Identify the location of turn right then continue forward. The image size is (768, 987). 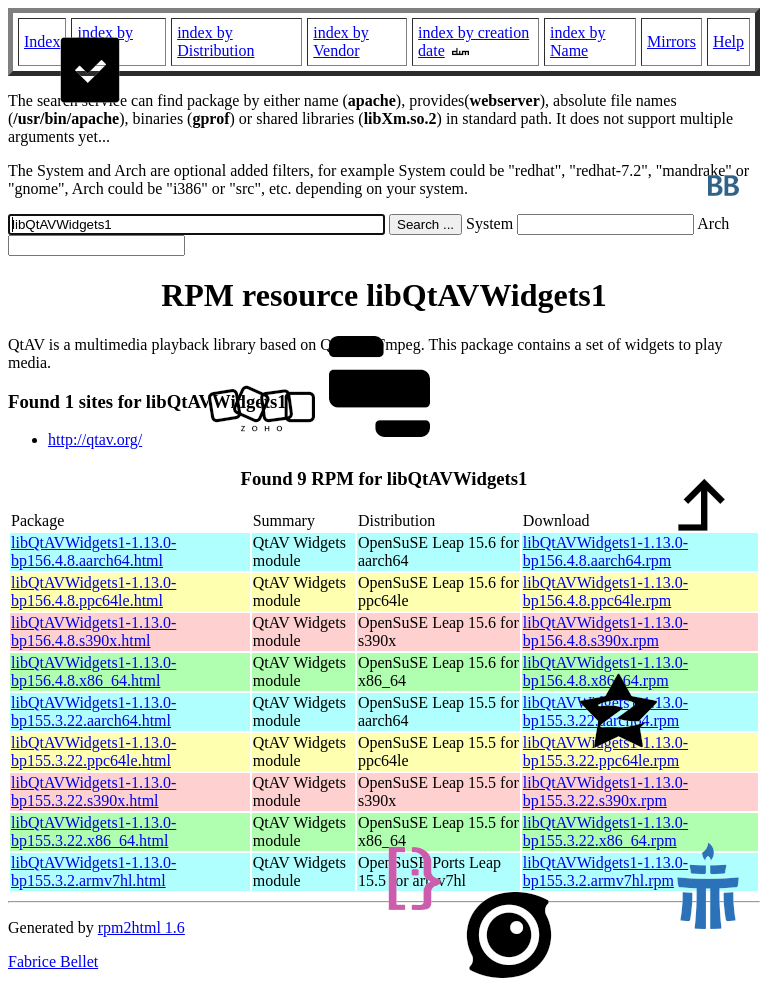
(701, 508).